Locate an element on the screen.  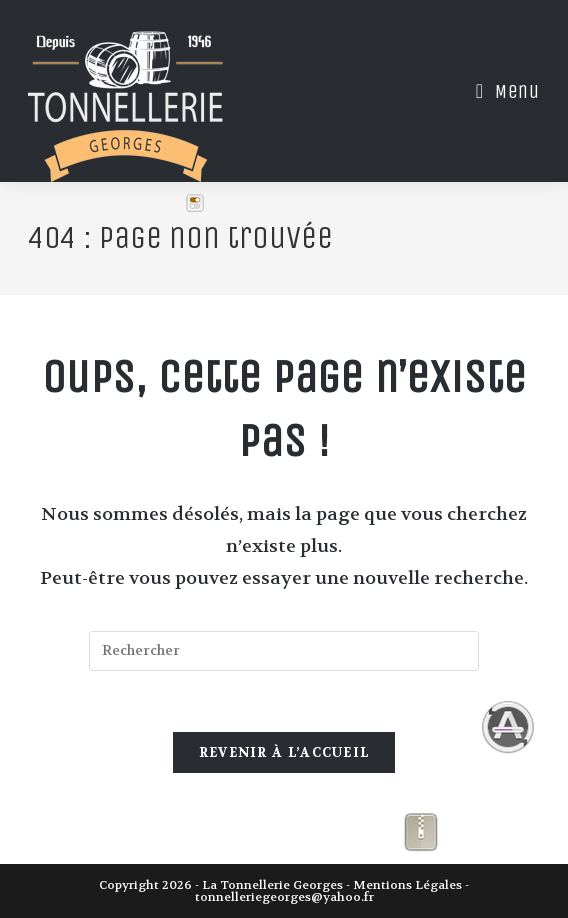
open system tweaks or settings customization is located at coordinates (195, 203).